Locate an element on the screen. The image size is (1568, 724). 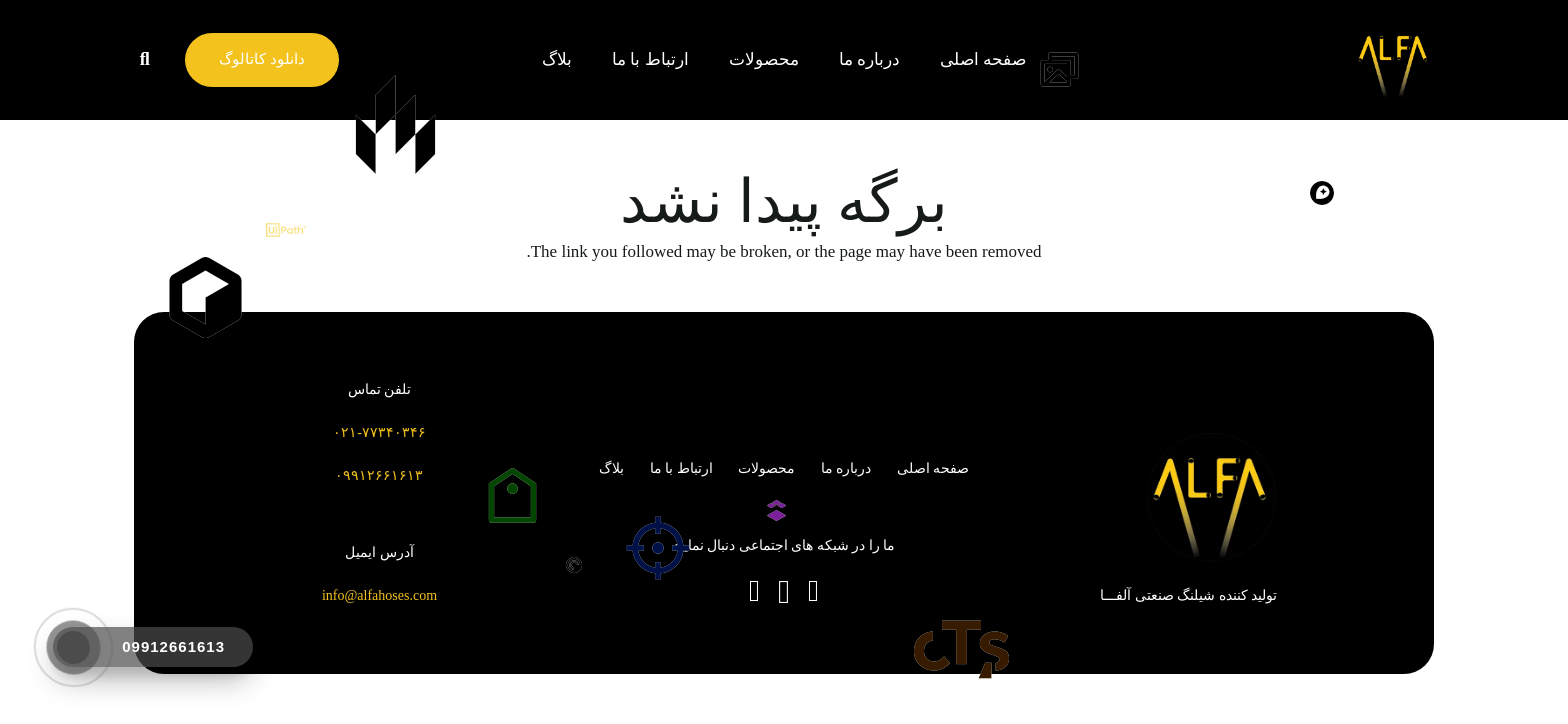
center or align an element to a focal point is located at coordinates (658, 548).